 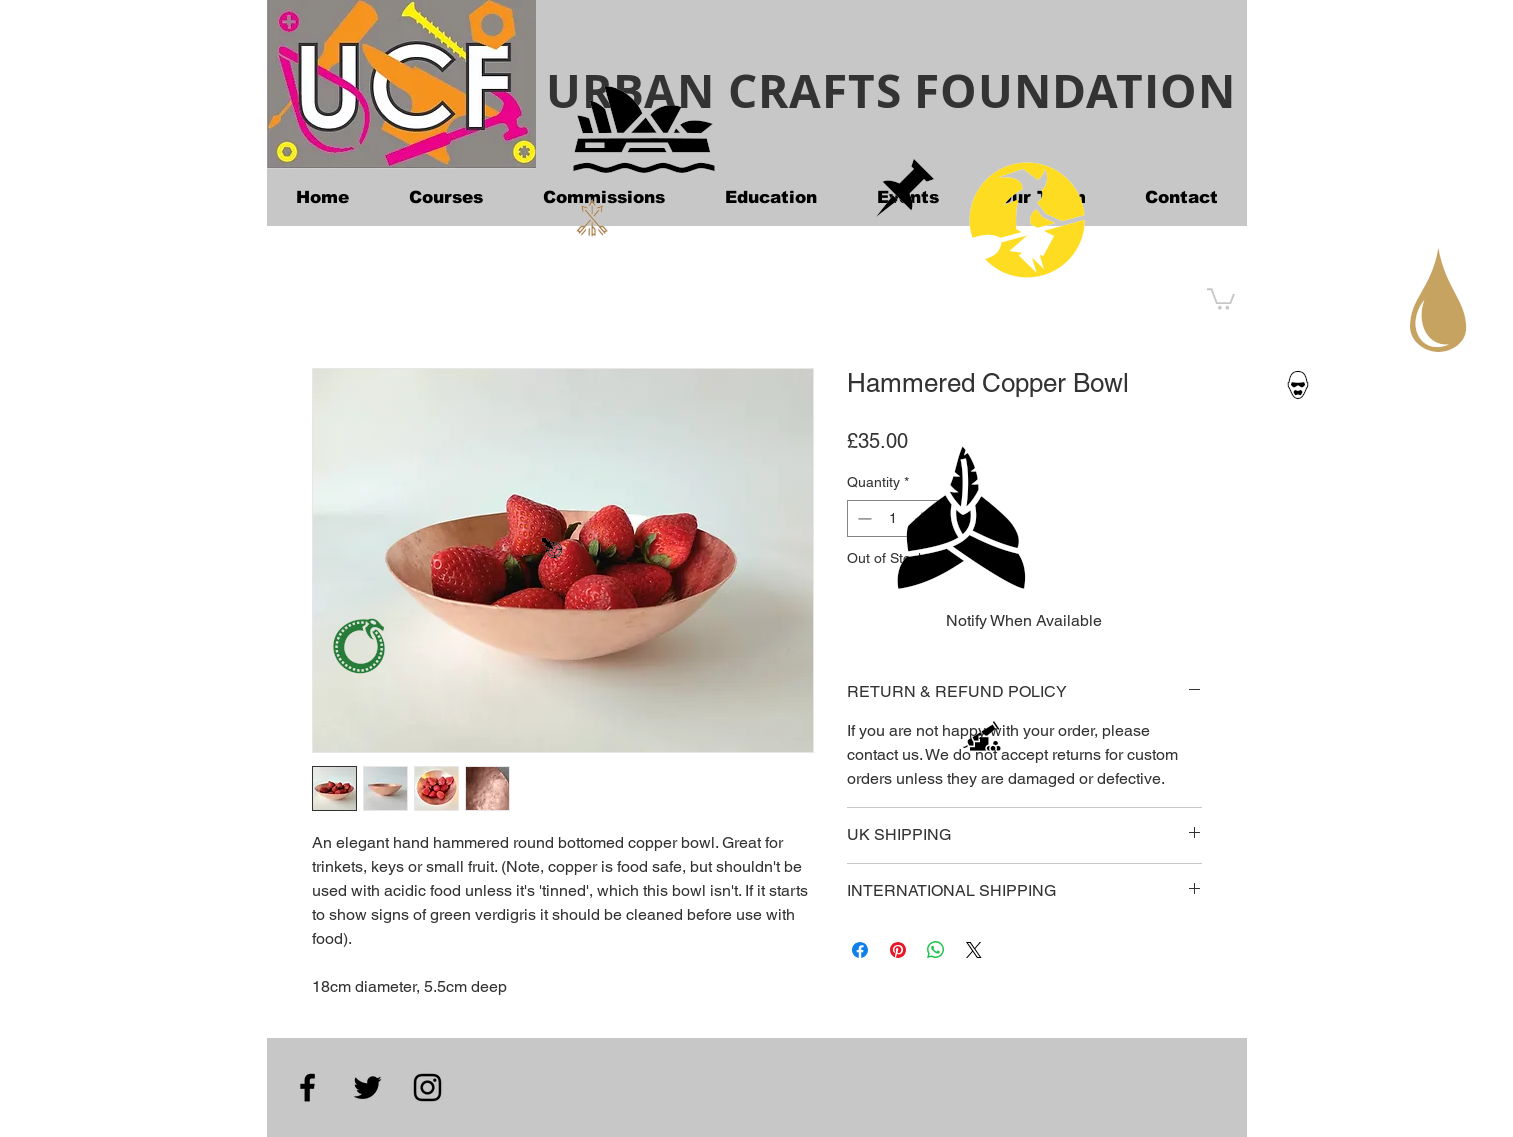 What do you see at coordinates (592, 218) in the screenshot?
I see `select multiple arrows or projectiles` at bounding box center [592, 218].